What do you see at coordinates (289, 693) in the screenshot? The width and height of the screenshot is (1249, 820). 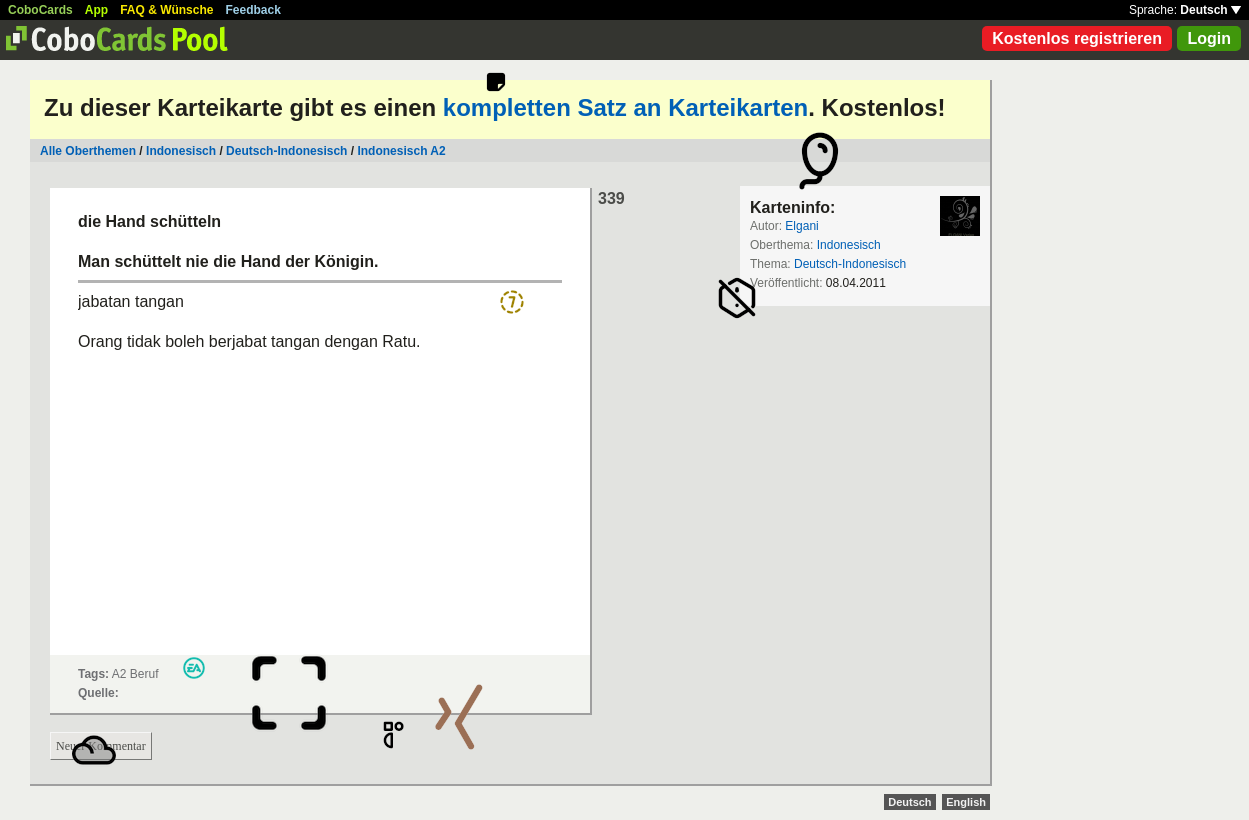 I see `scan a QR code or barcode` at bounding box center [289, 693].